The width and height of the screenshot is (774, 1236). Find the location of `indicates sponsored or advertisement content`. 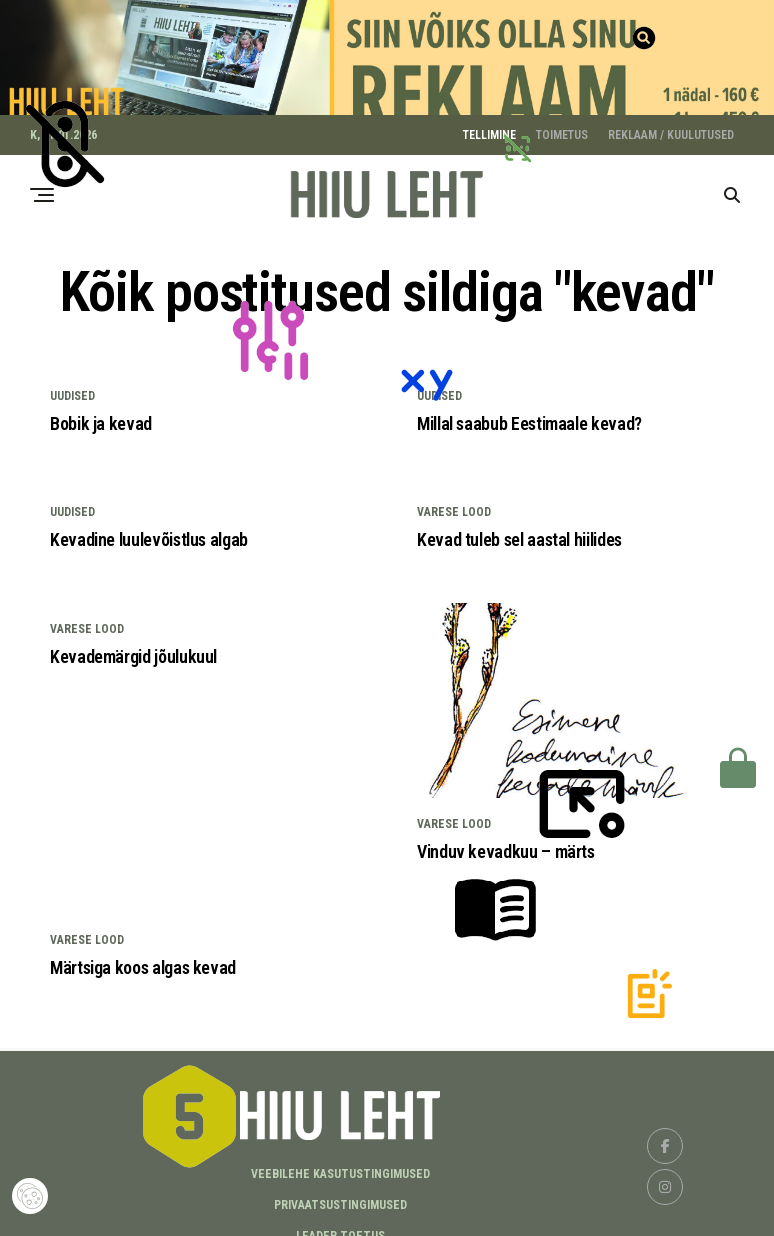

indicates sponsored or advertisement content is located at coordinates (647, 993).